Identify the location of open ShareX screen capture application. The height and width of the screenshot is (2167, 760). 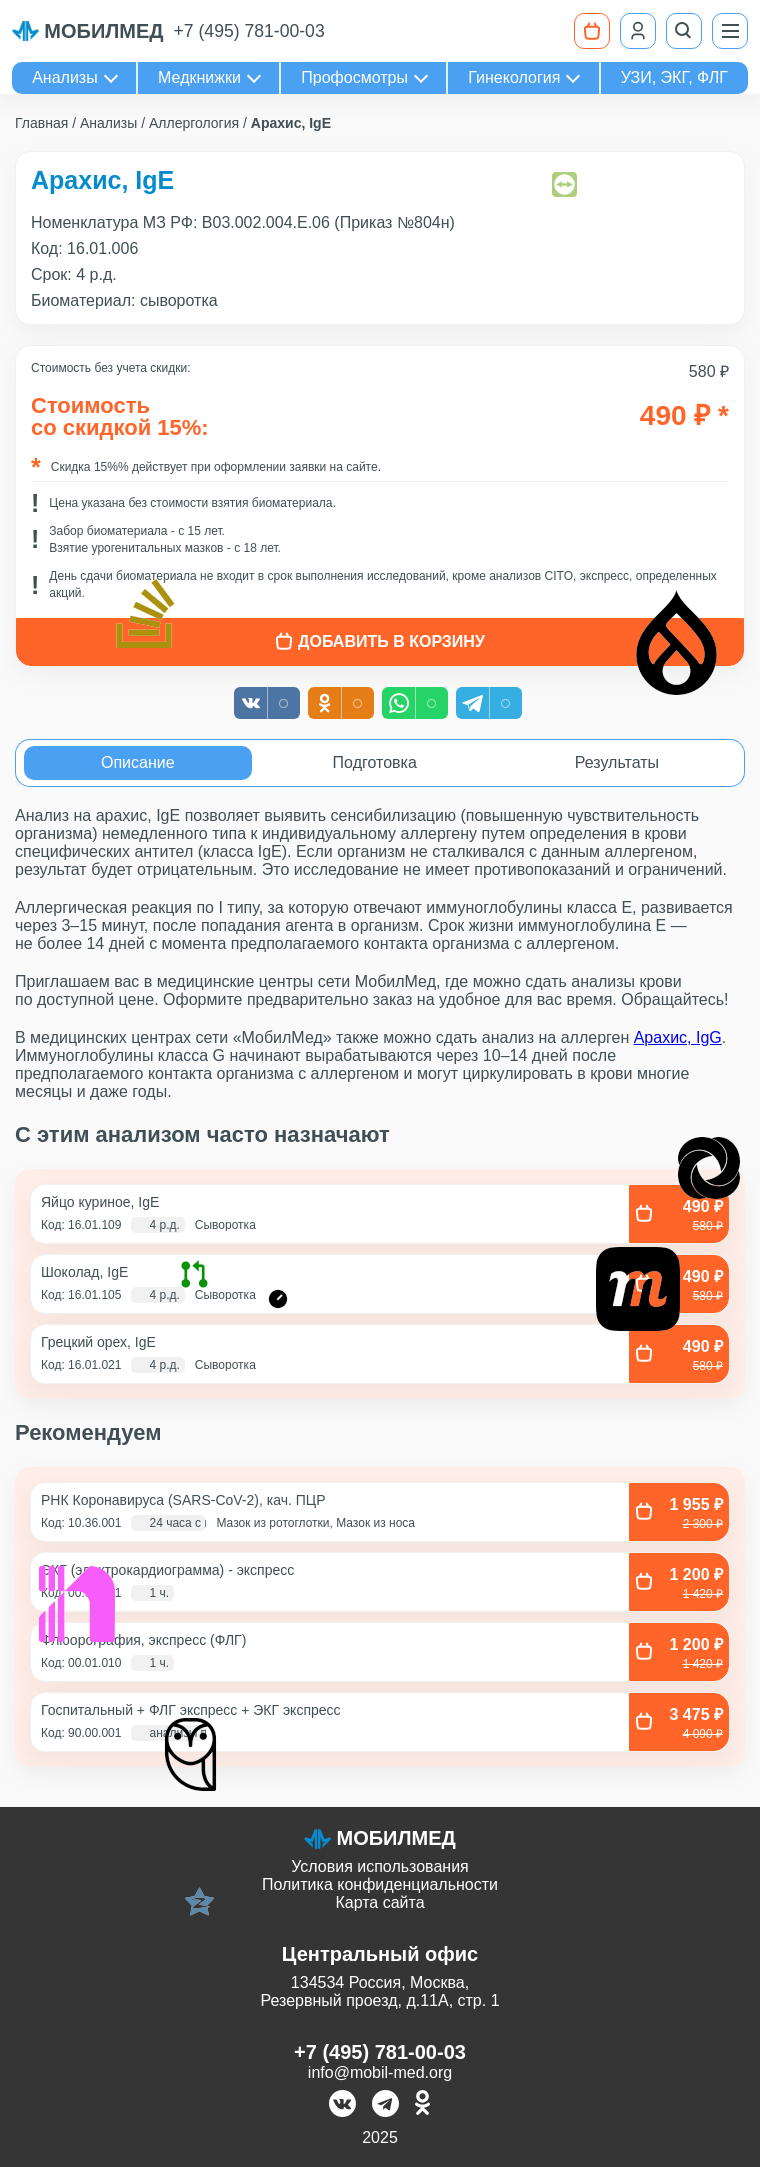
(709, 1168).